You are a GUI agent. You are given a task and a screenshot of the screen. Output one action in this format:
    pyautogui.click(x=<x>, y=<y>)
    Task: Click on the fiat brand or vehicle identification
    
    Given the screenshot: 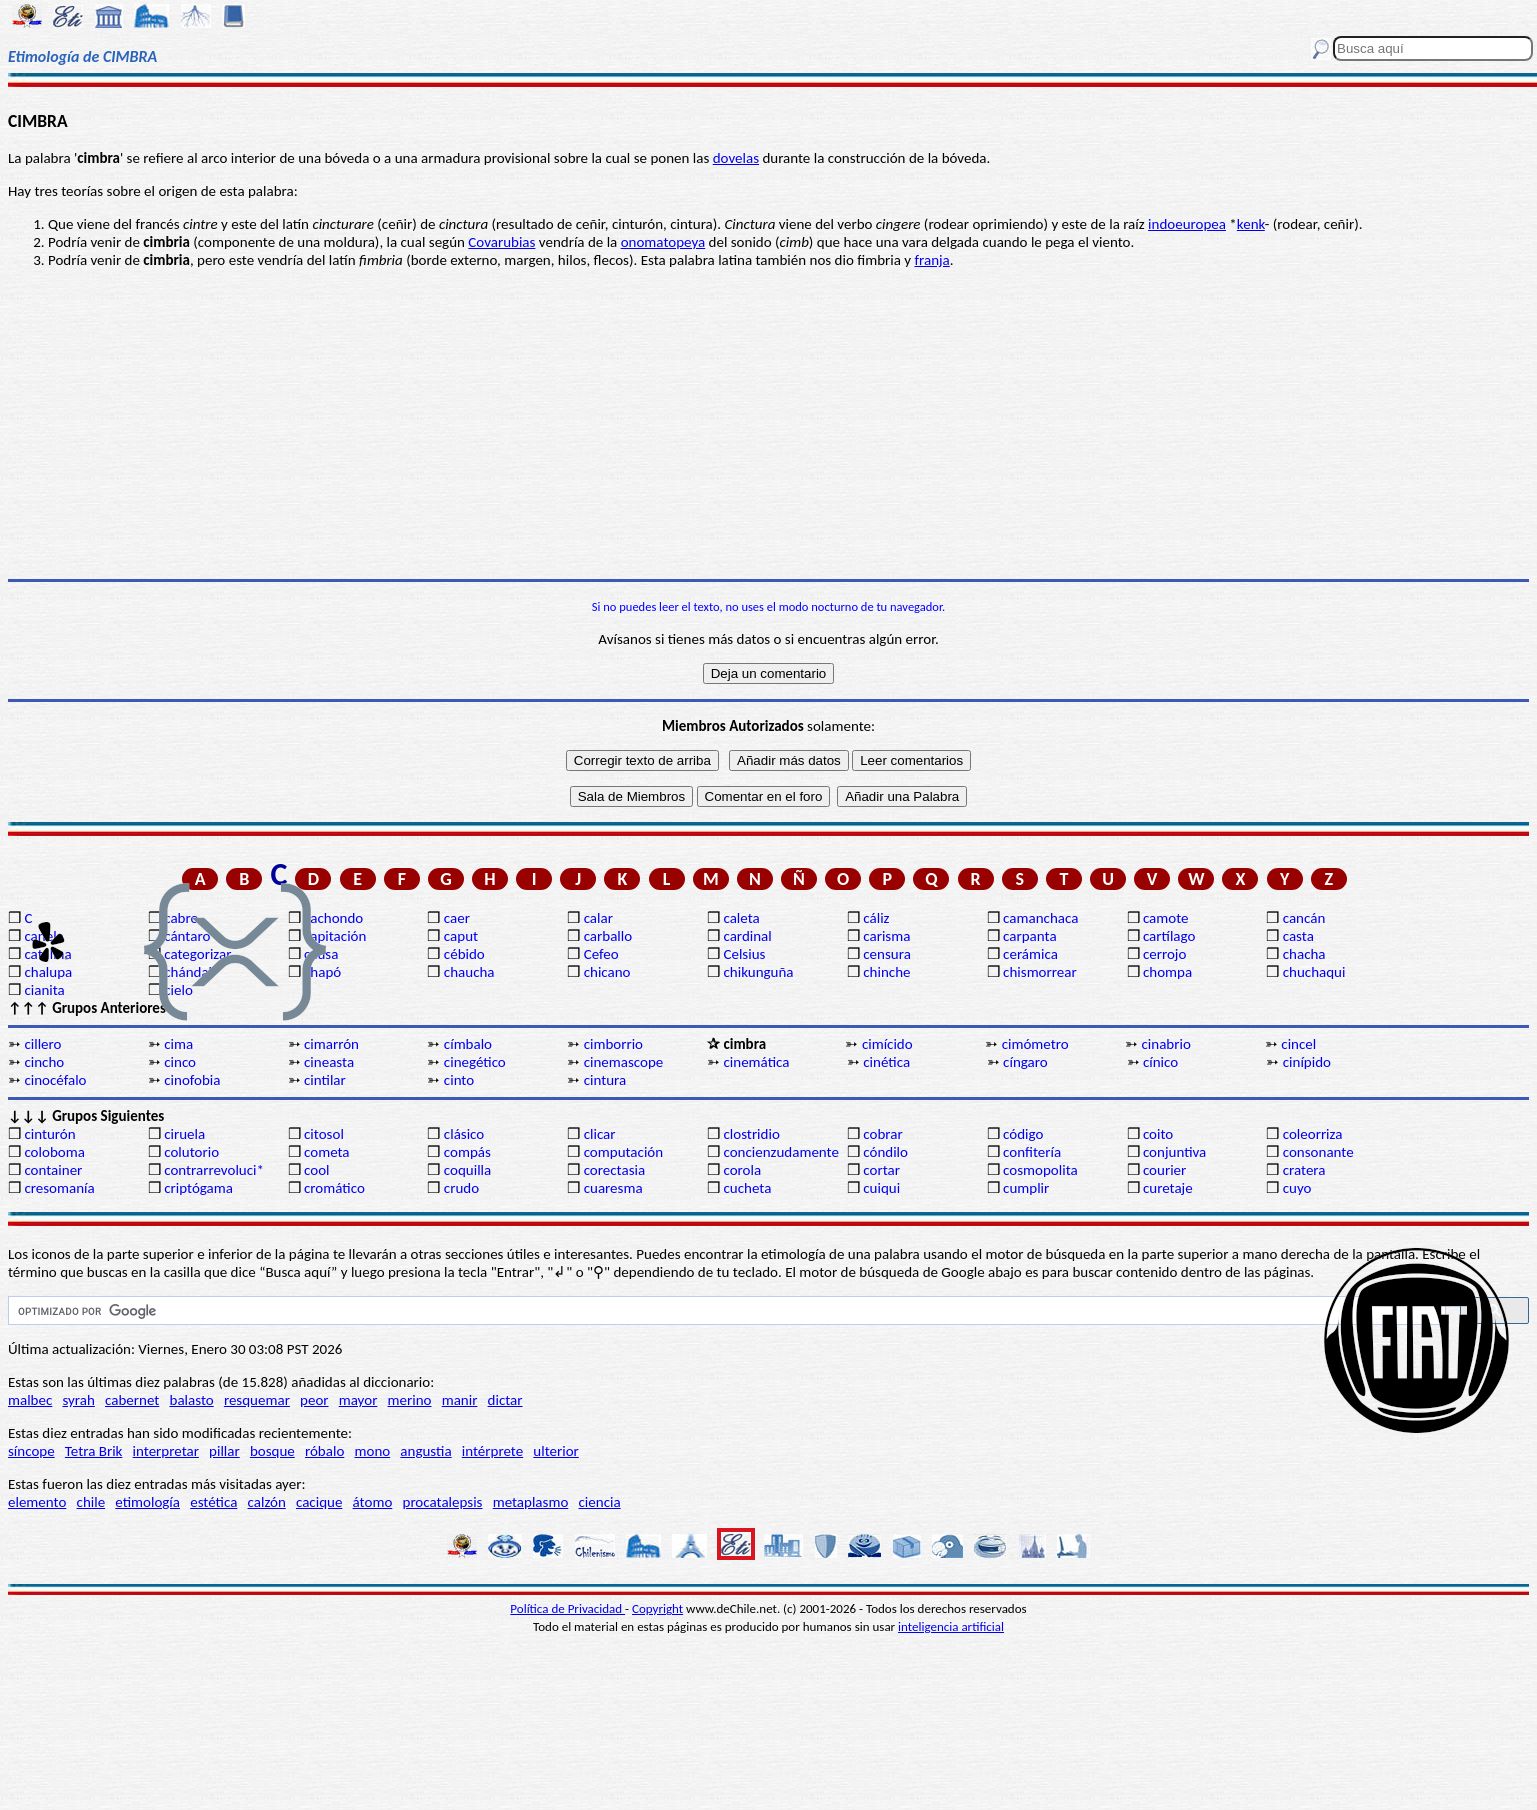 What is the action you would take?
    pyautogui.click(x=1416, y=1340)
    